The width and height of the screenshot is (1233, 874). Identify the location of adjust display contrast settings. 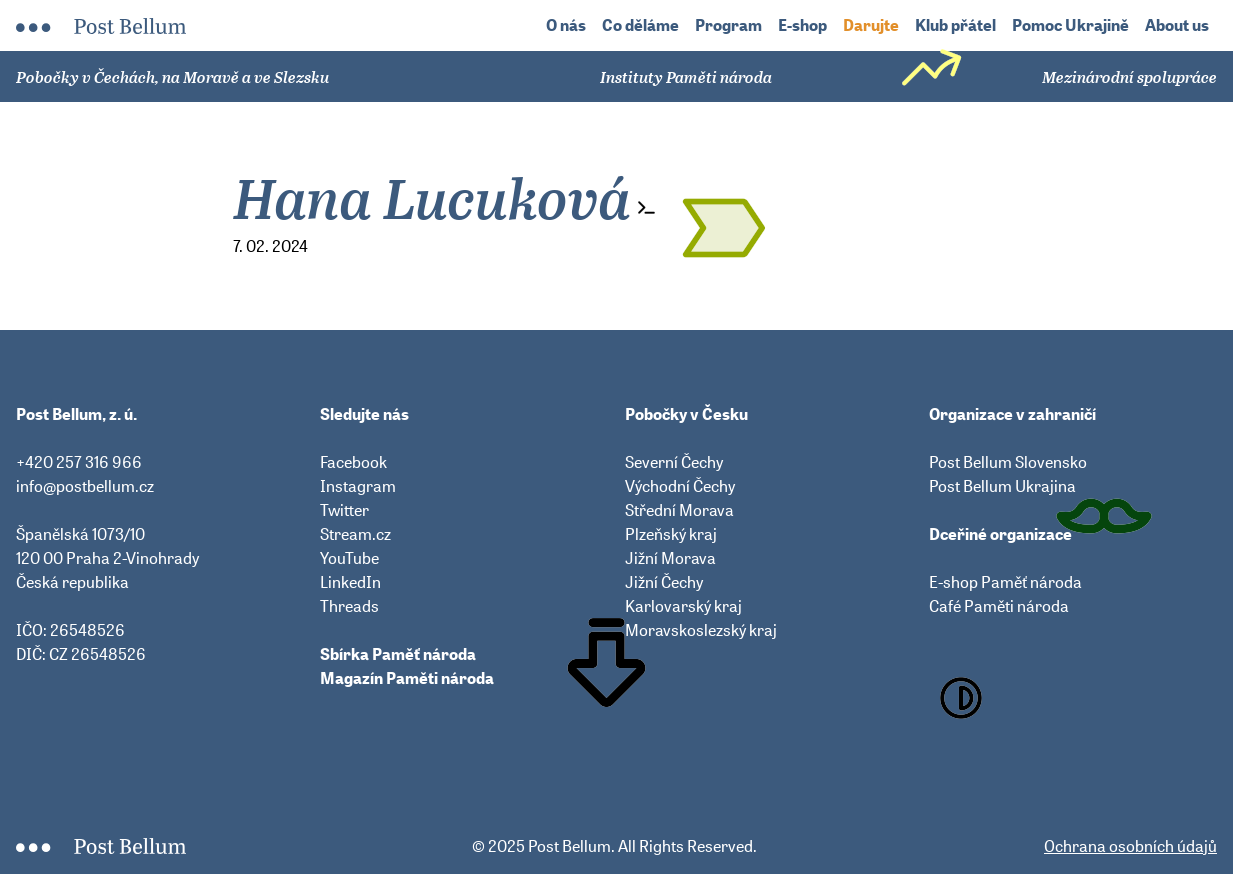
(961, 698).